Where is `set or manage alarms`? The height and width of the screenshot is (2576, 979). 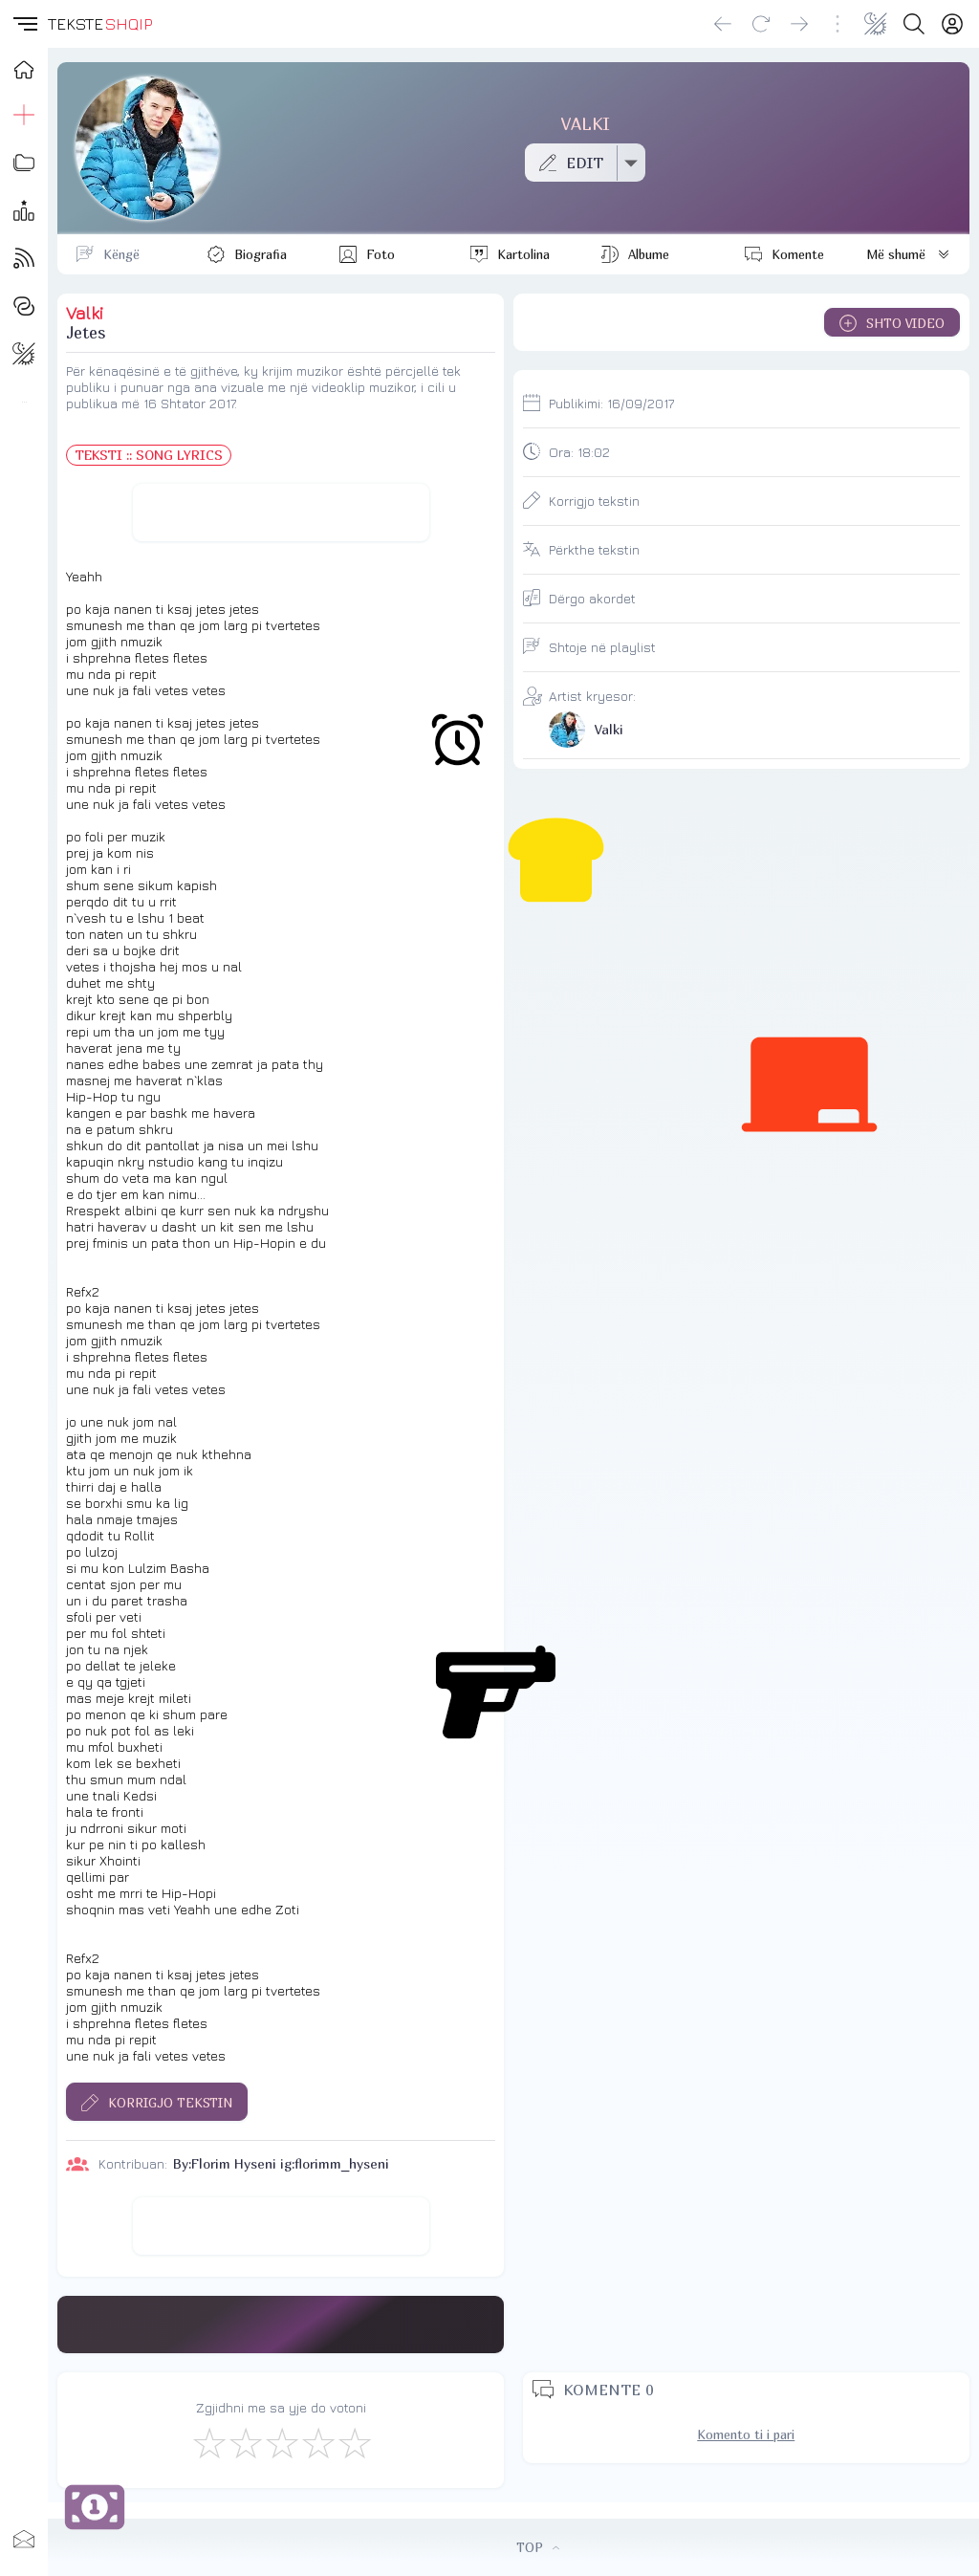
set or manage alarms is located at coordinates (457, 739).